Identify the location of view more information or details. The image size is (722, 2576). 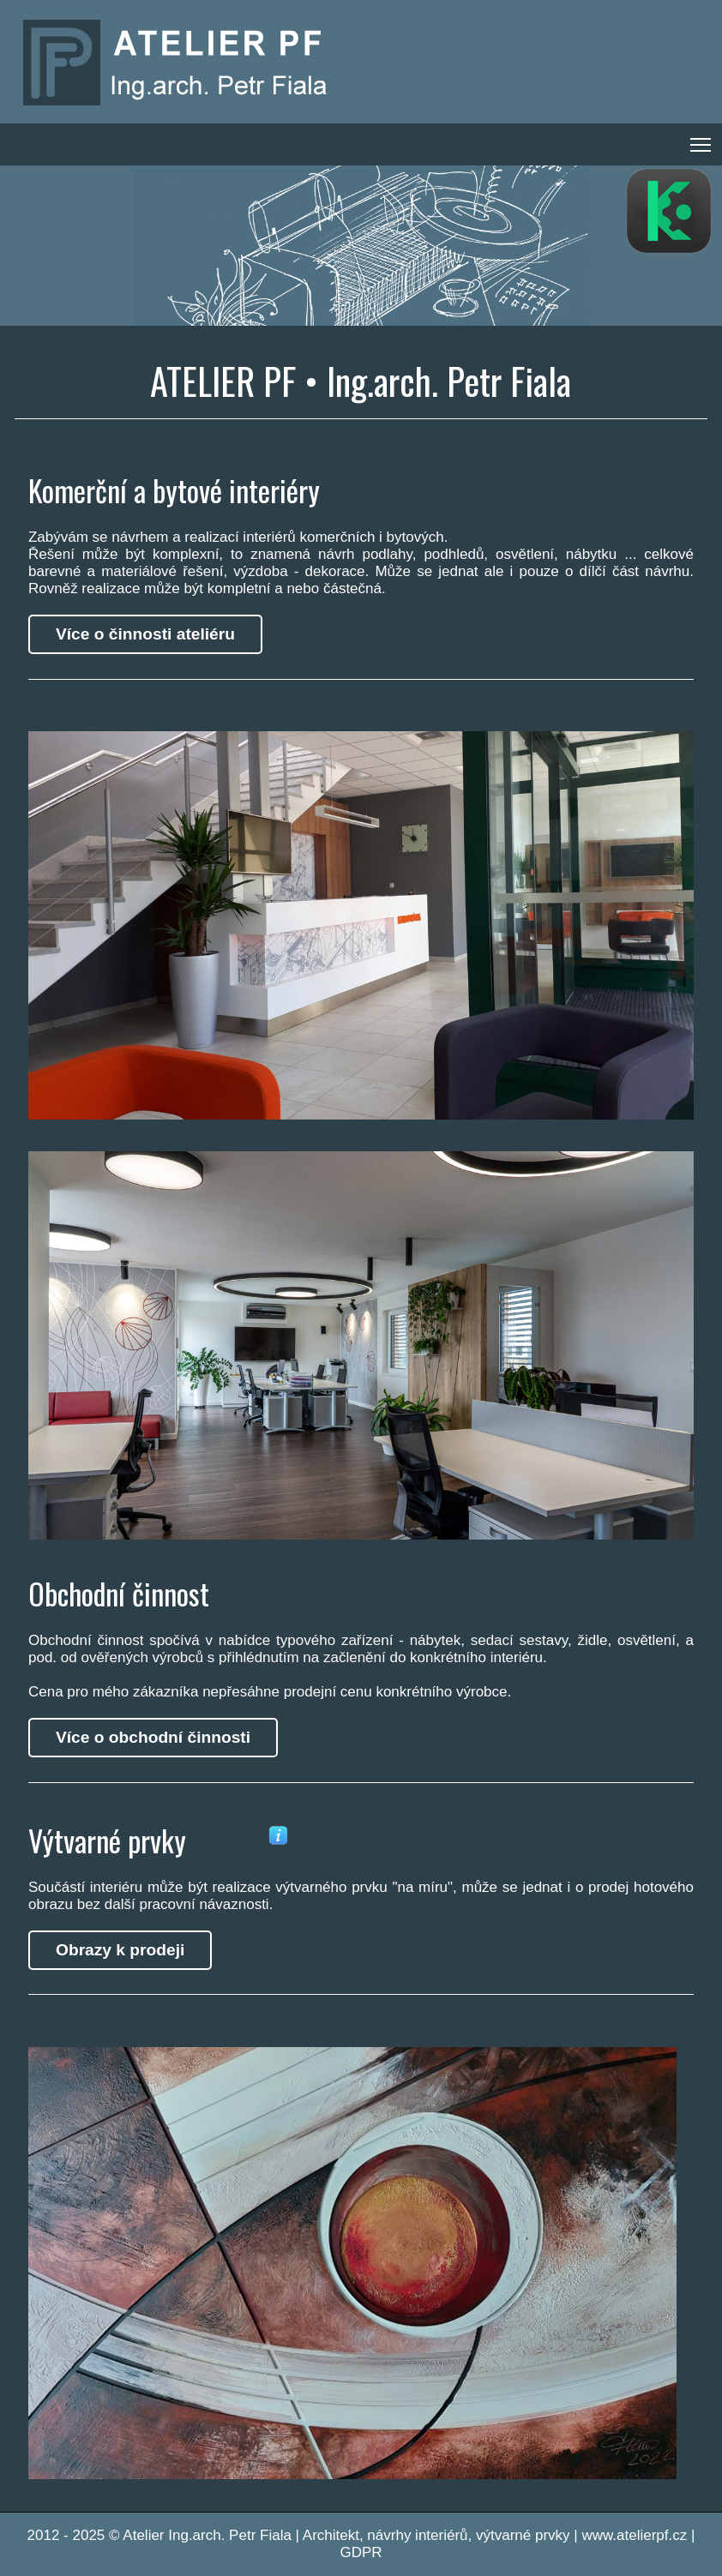
(278, 1835).